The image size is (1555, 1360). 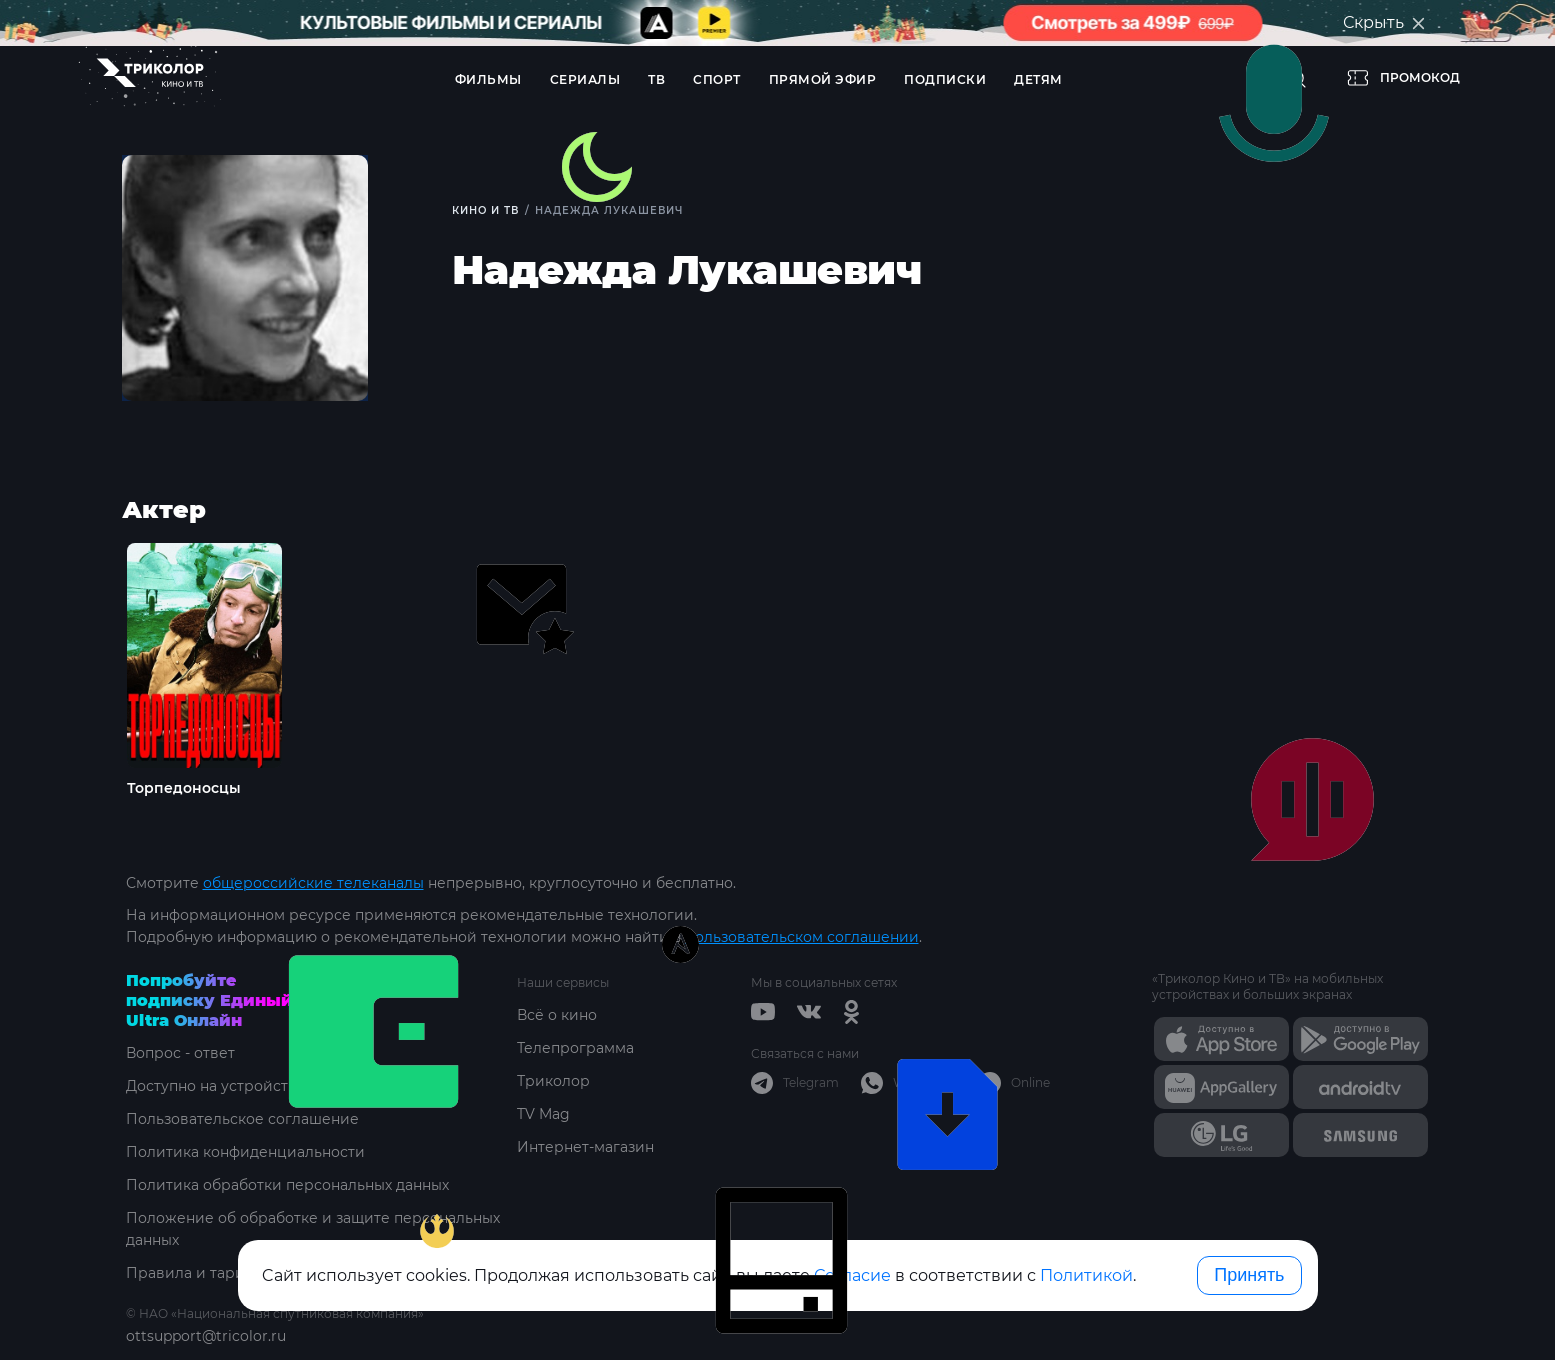 I want to click on download this file, so click(x=947, y=1114).